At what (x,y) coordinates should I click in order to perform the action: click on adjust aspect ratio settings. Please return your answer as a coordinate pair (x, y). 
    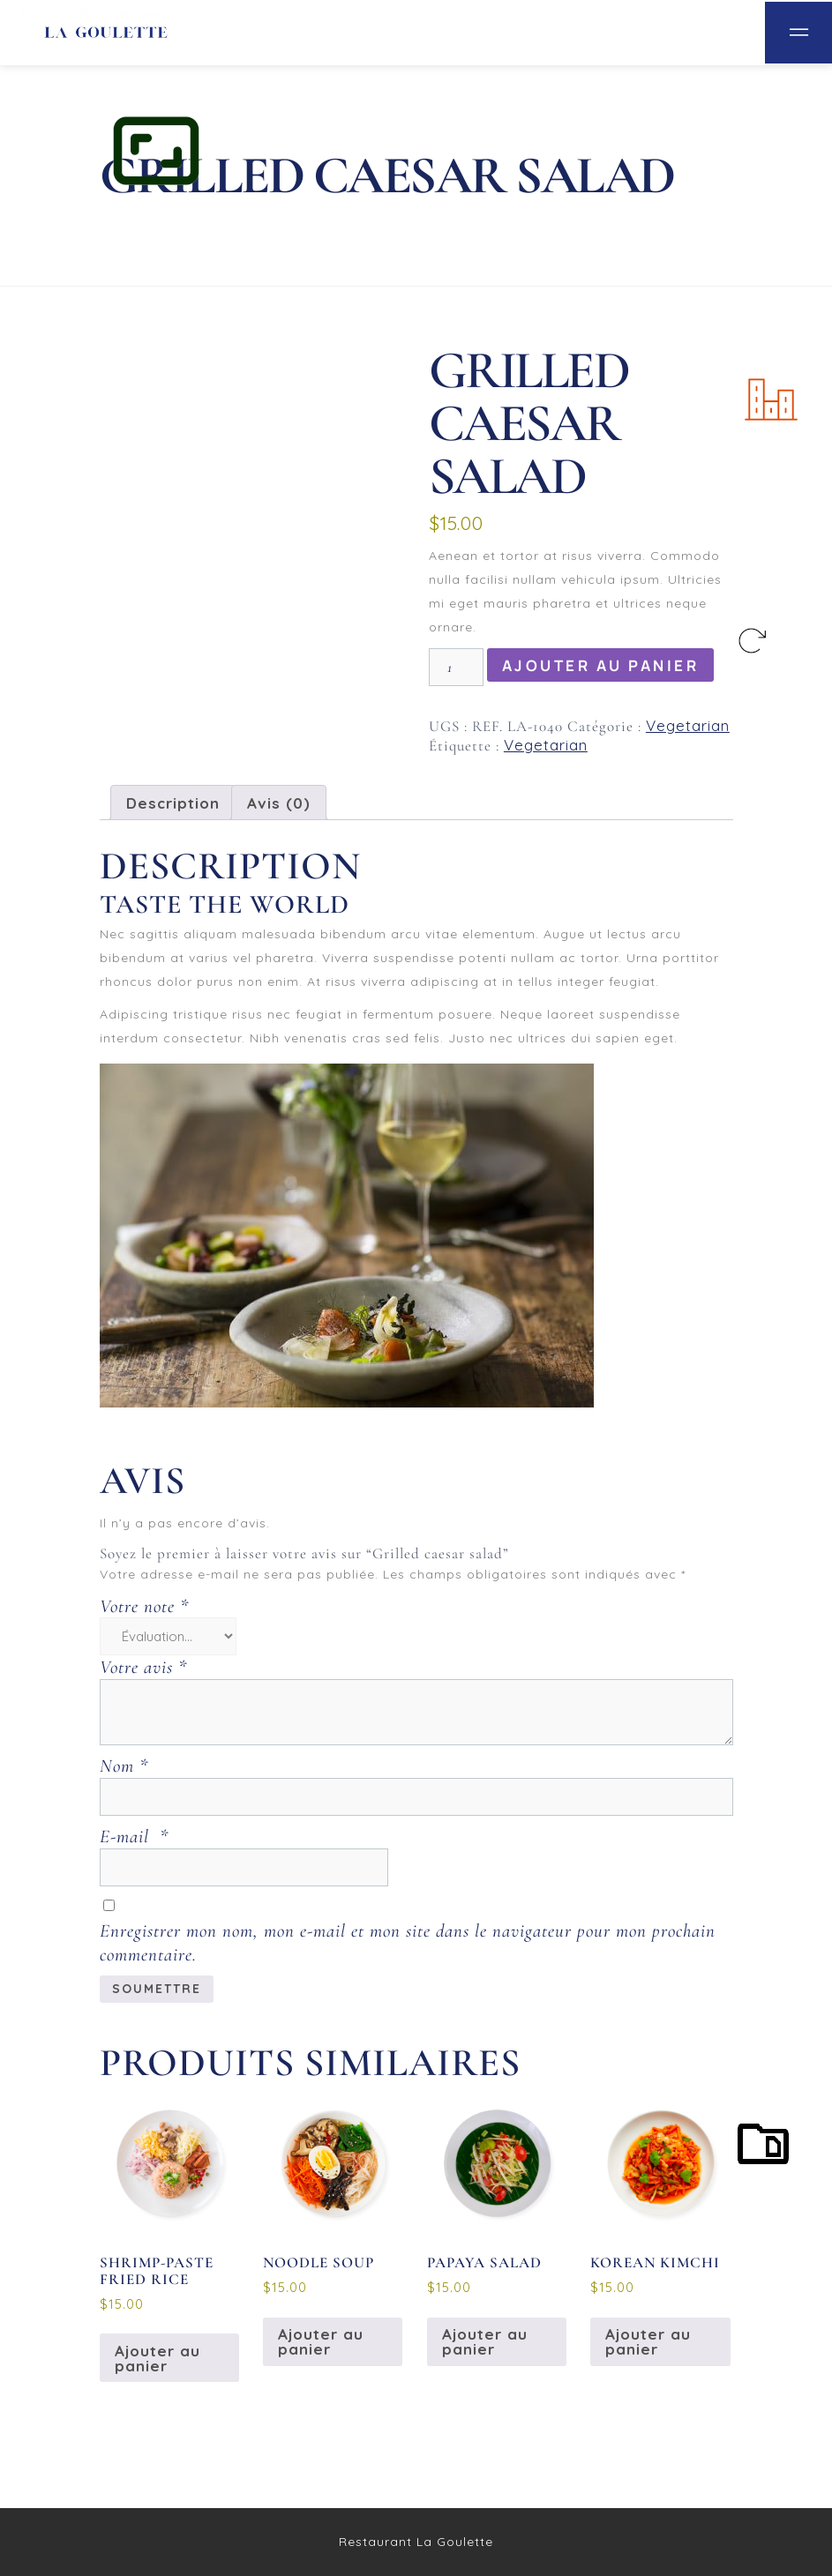
    Looking at the image, I should click on (156, 151).